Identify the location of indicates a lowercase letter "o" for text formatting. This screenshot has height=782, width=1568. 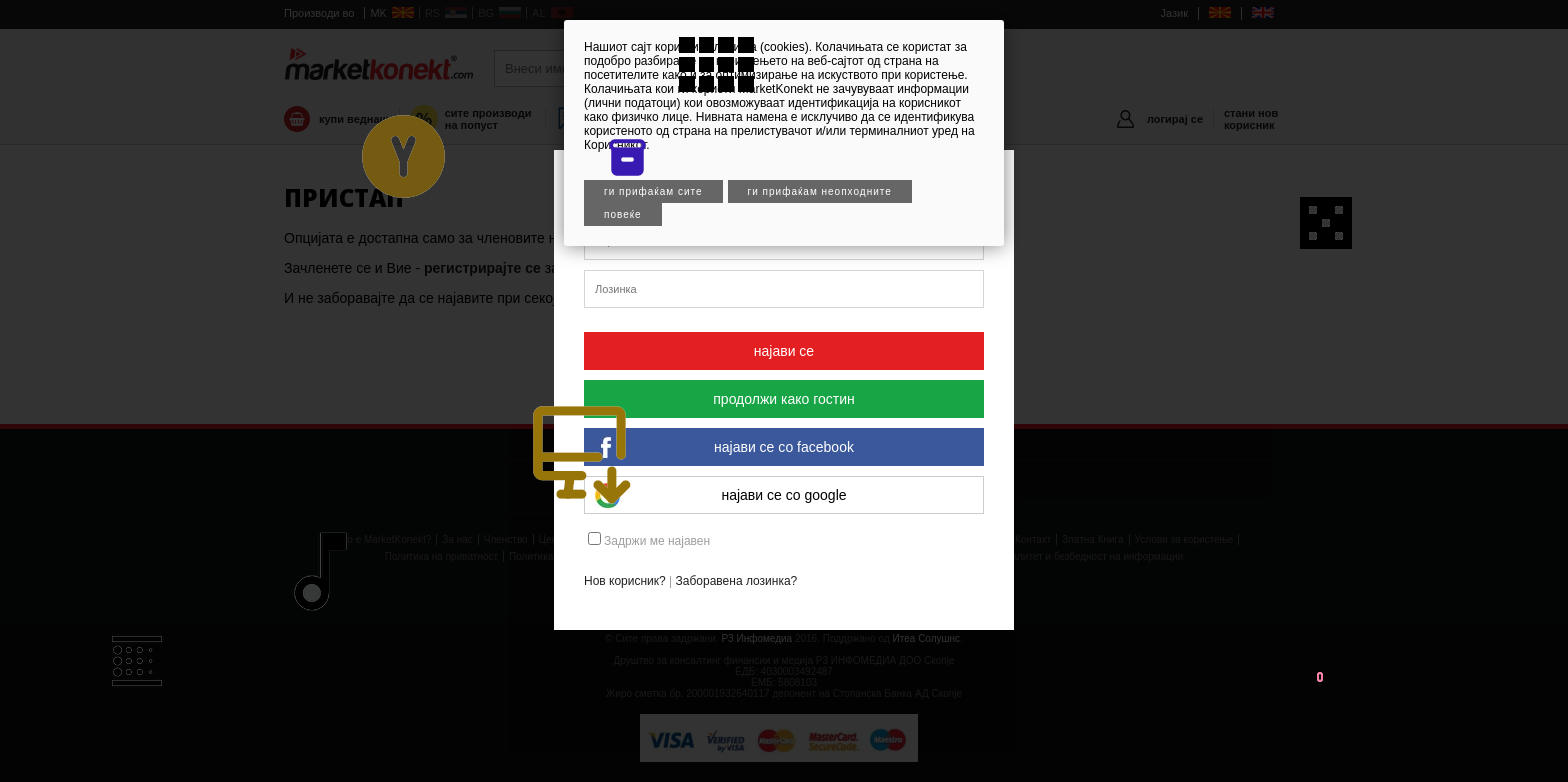
(1320, 677).